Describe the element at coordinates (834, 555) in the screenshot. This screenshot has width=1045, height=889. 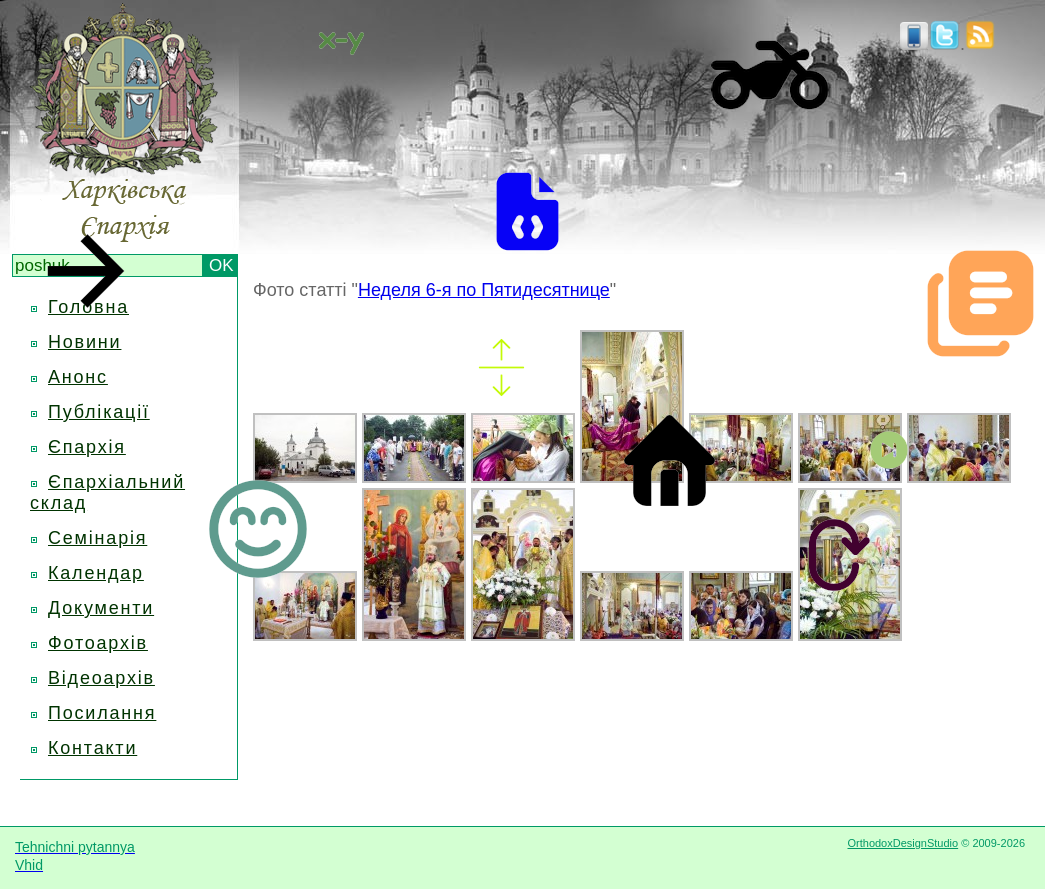
I see `refresh or reload content` at that location.